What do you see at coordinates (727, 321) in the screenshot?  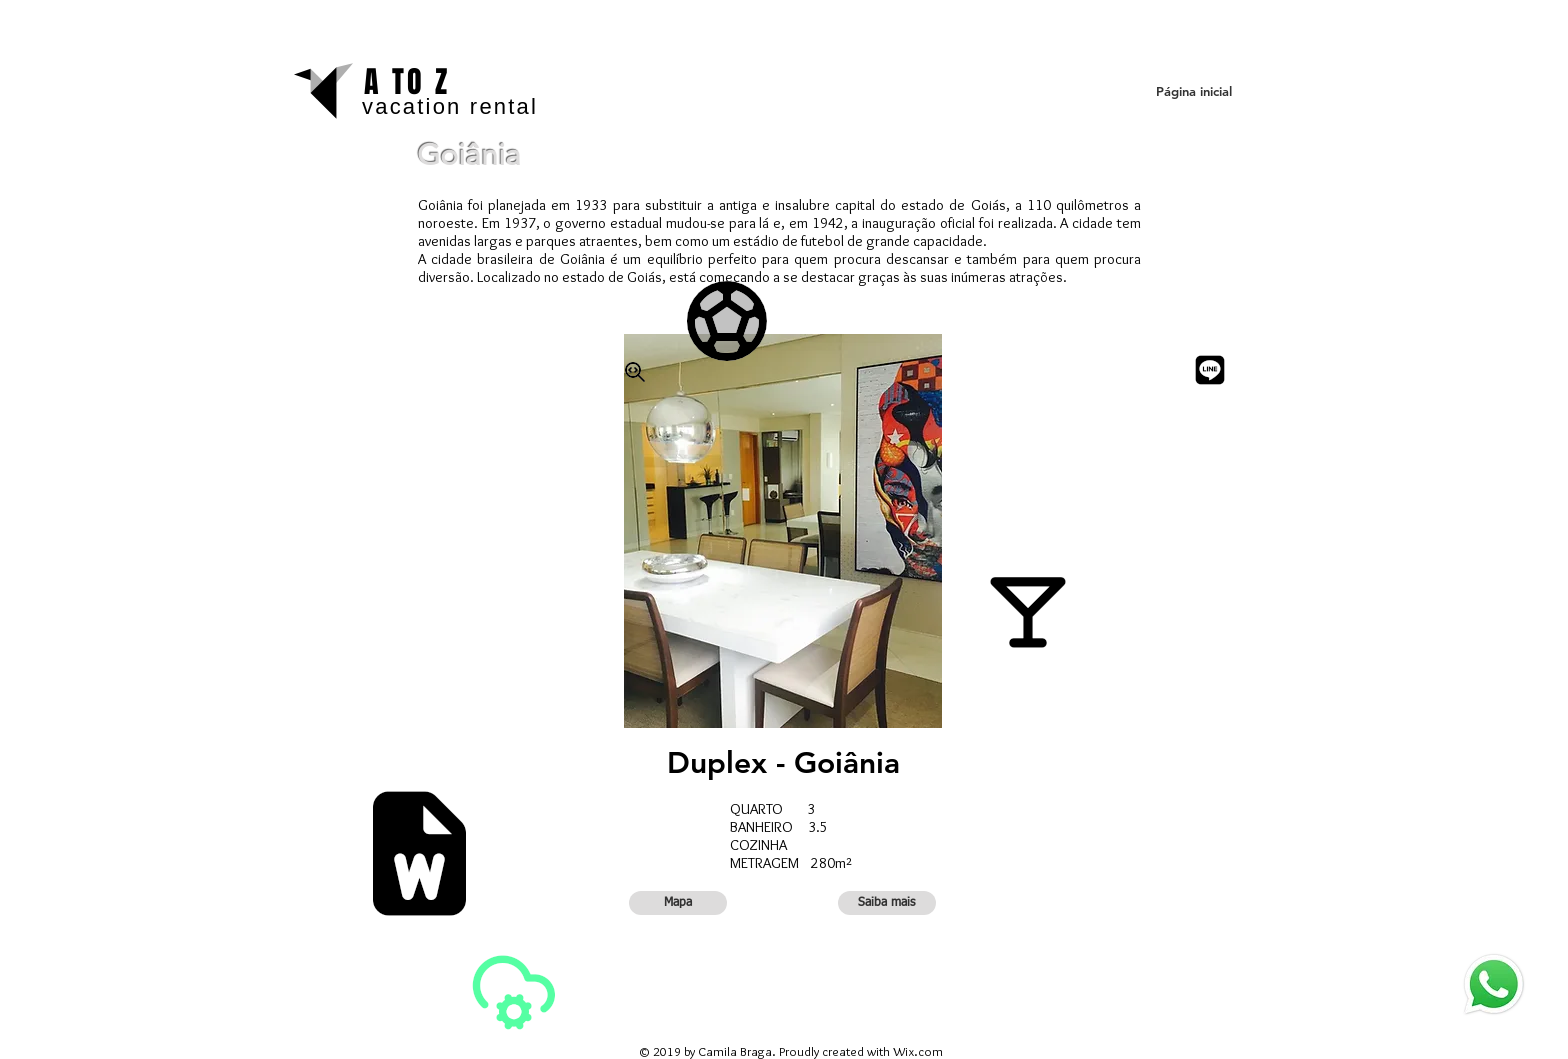 I see `access soccer or football content` at bounding box center [727, 321].